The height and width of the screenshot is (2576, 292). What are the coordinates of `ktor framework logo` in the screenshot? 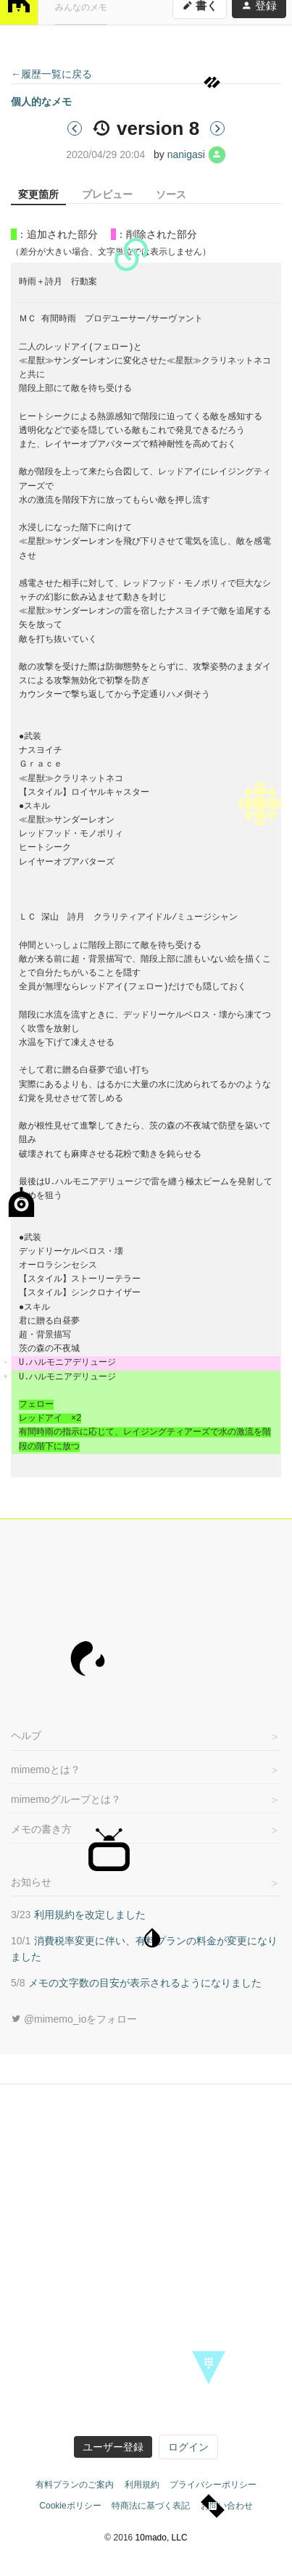 It's located at (212, 2506).